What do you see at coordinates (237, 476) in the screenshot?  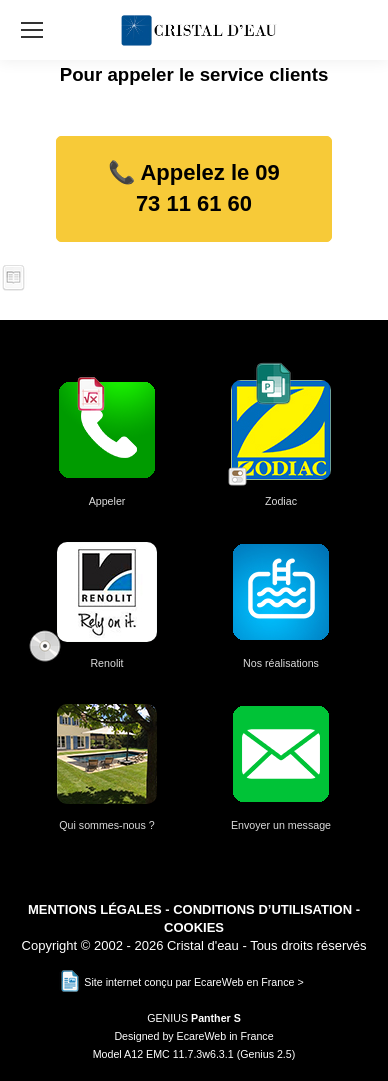 I see `open system settings or preferences` at bounding box center [237, 476].